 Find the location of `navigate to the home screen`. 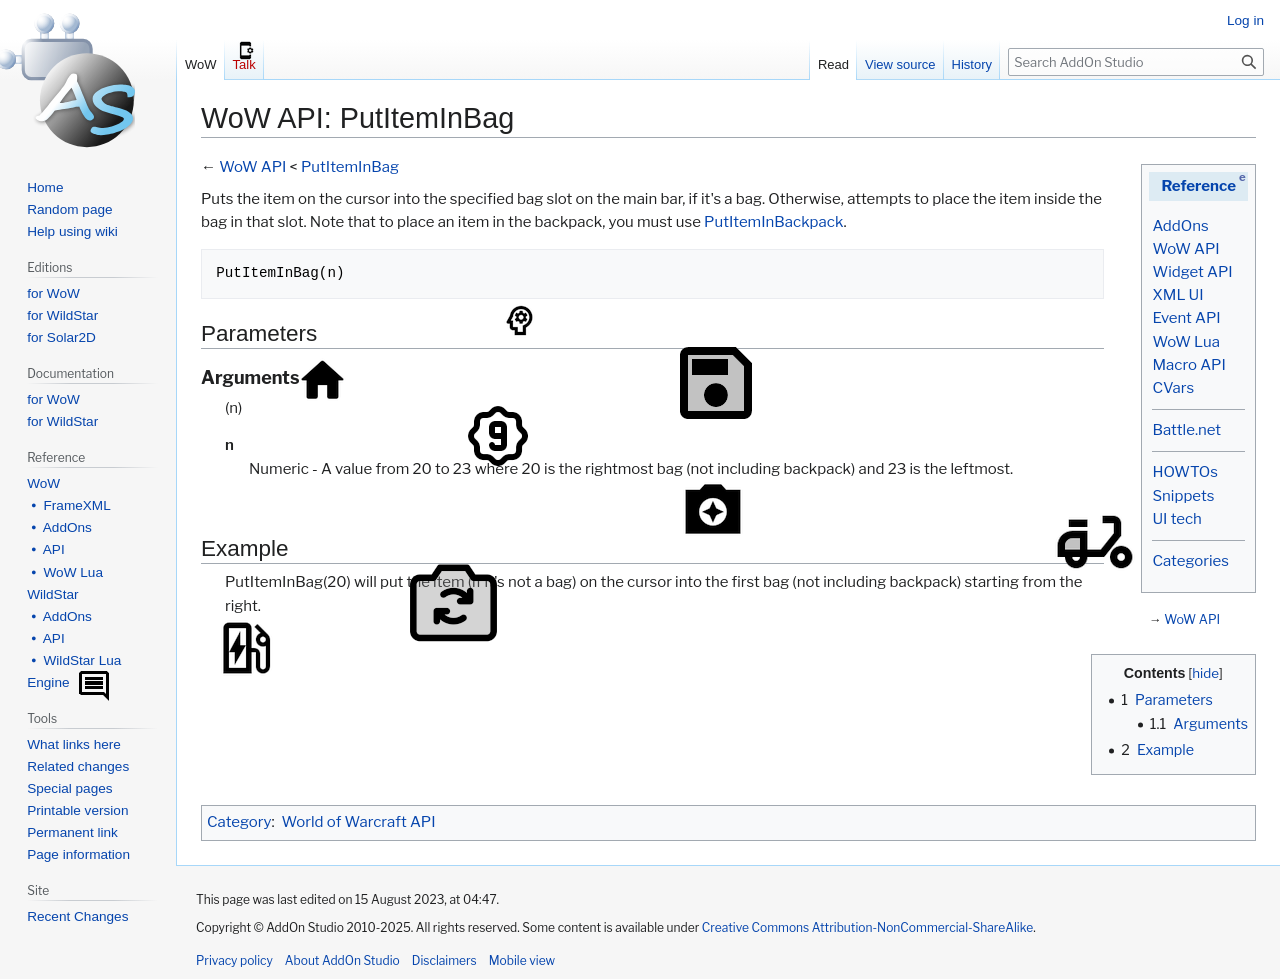

navigate to the home screen is located at coordinates (322, 380).